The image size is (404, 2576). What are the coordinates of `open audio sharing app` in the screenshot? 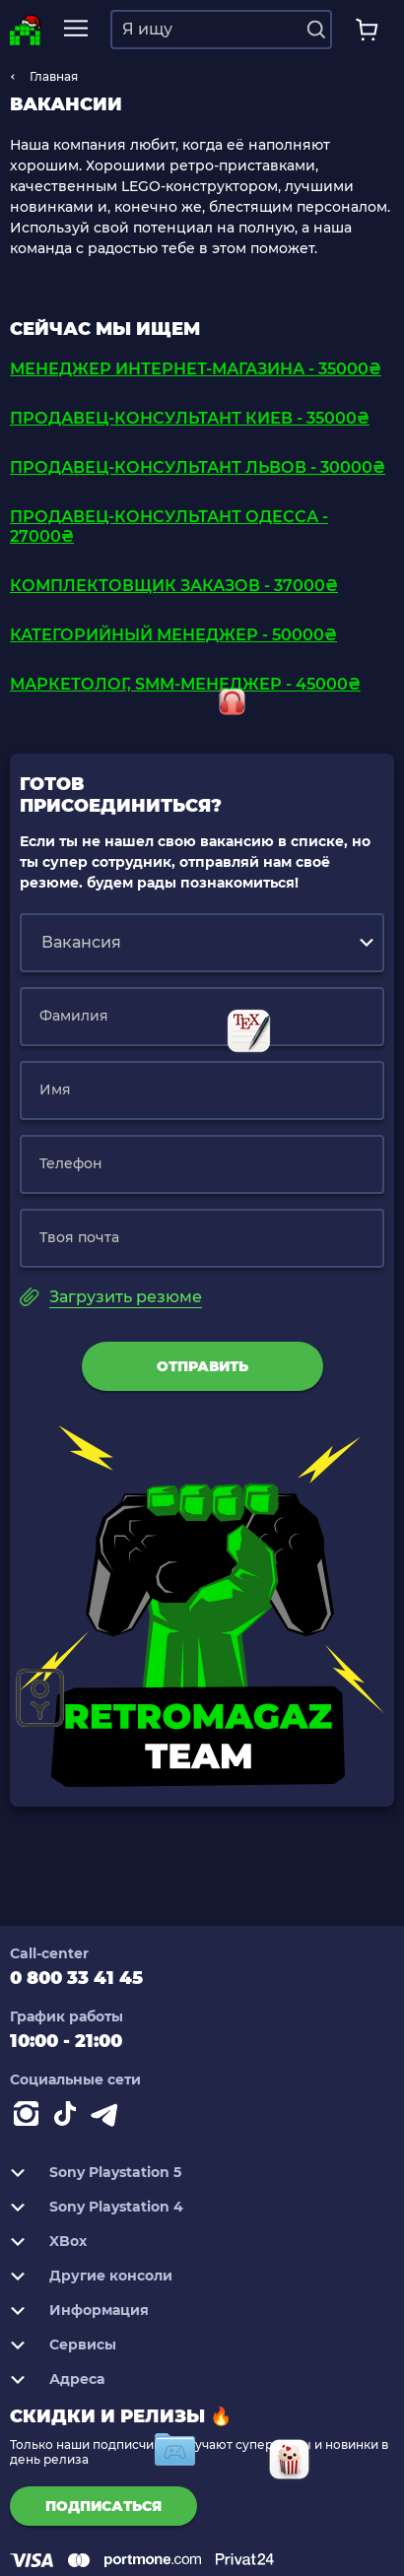 It's located at (232, 701).